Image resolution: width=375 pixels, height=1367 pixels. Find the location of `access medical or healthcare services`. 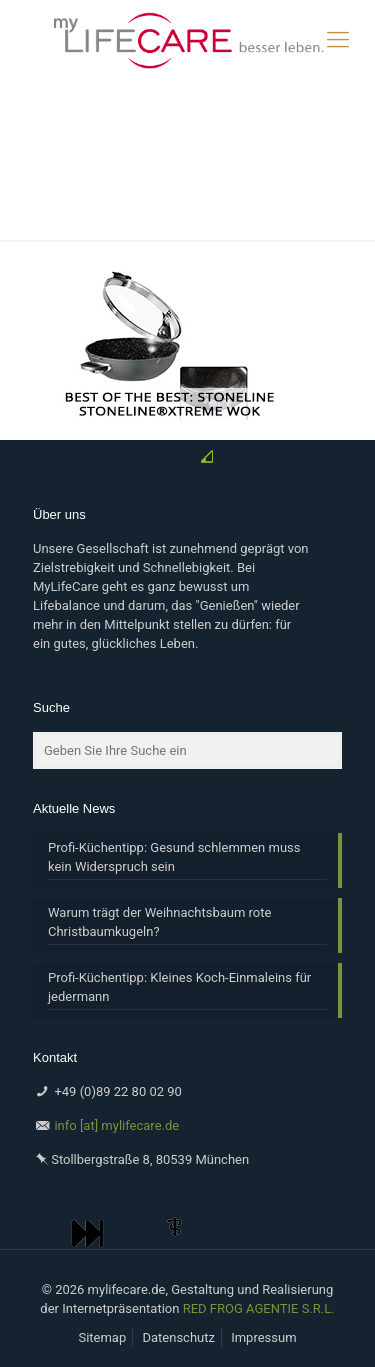

access medical or healthcare services is located at coordinates (175, 1227).